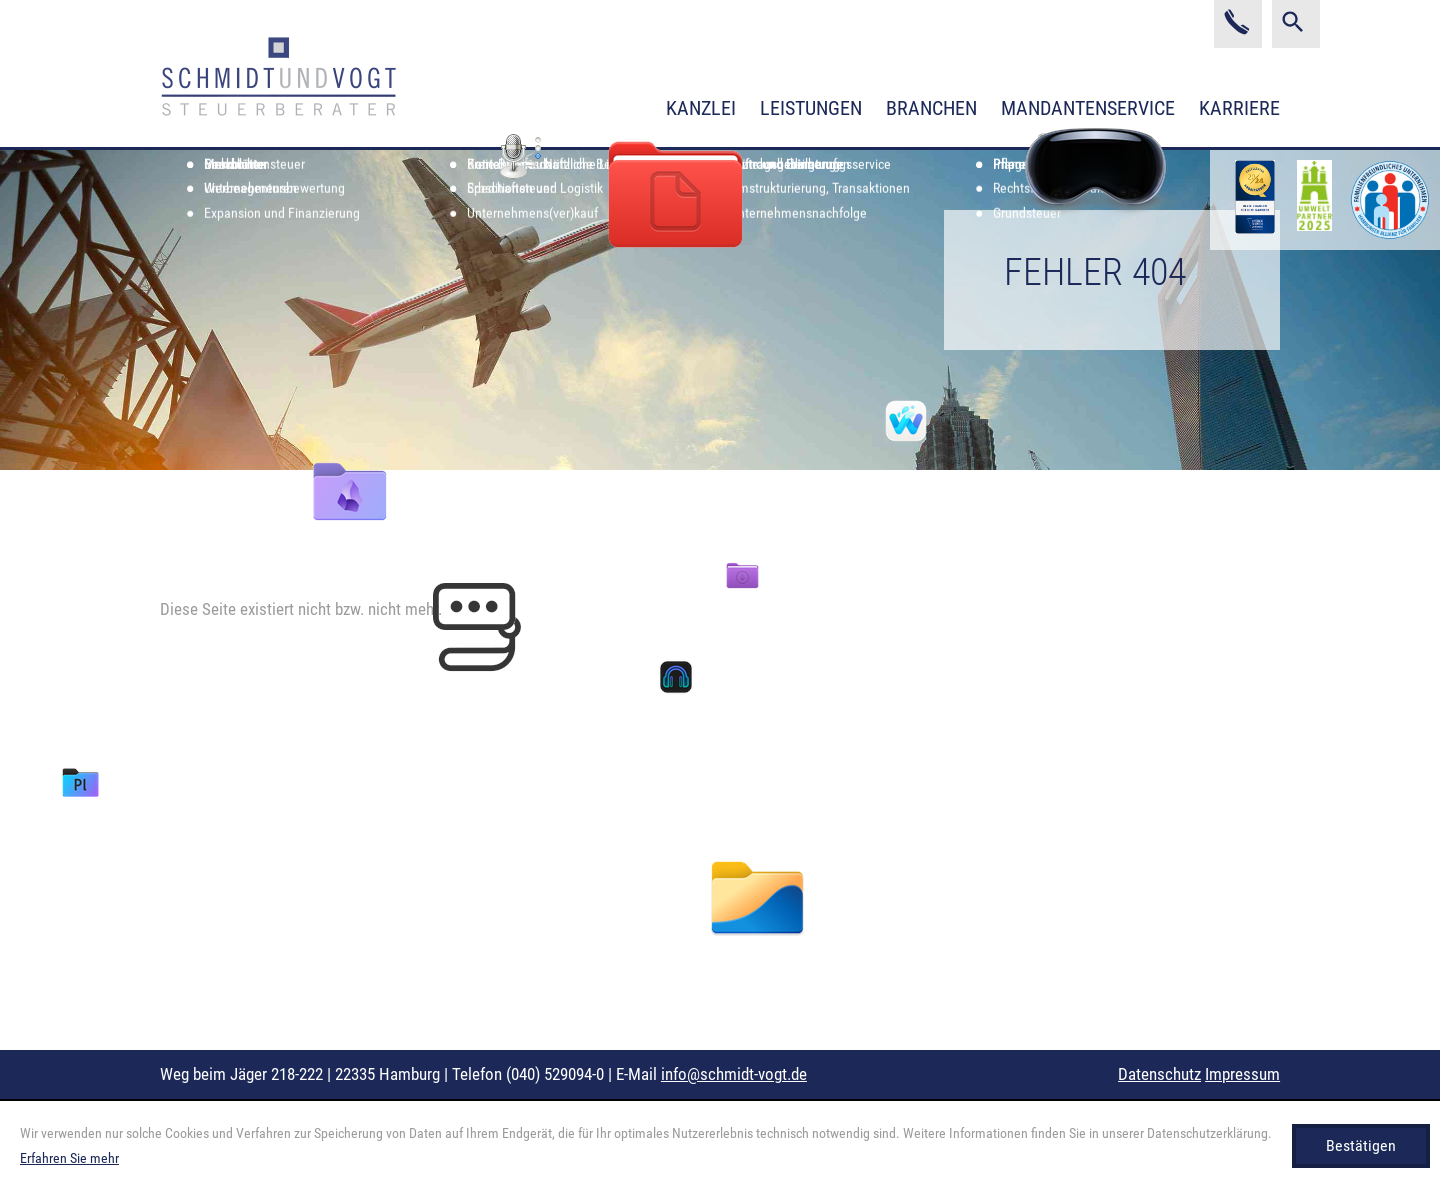  What do you see at coordinates (906, 421) in the screenshot?
I see `open waterfox browser` at bounding box center [906, 421].